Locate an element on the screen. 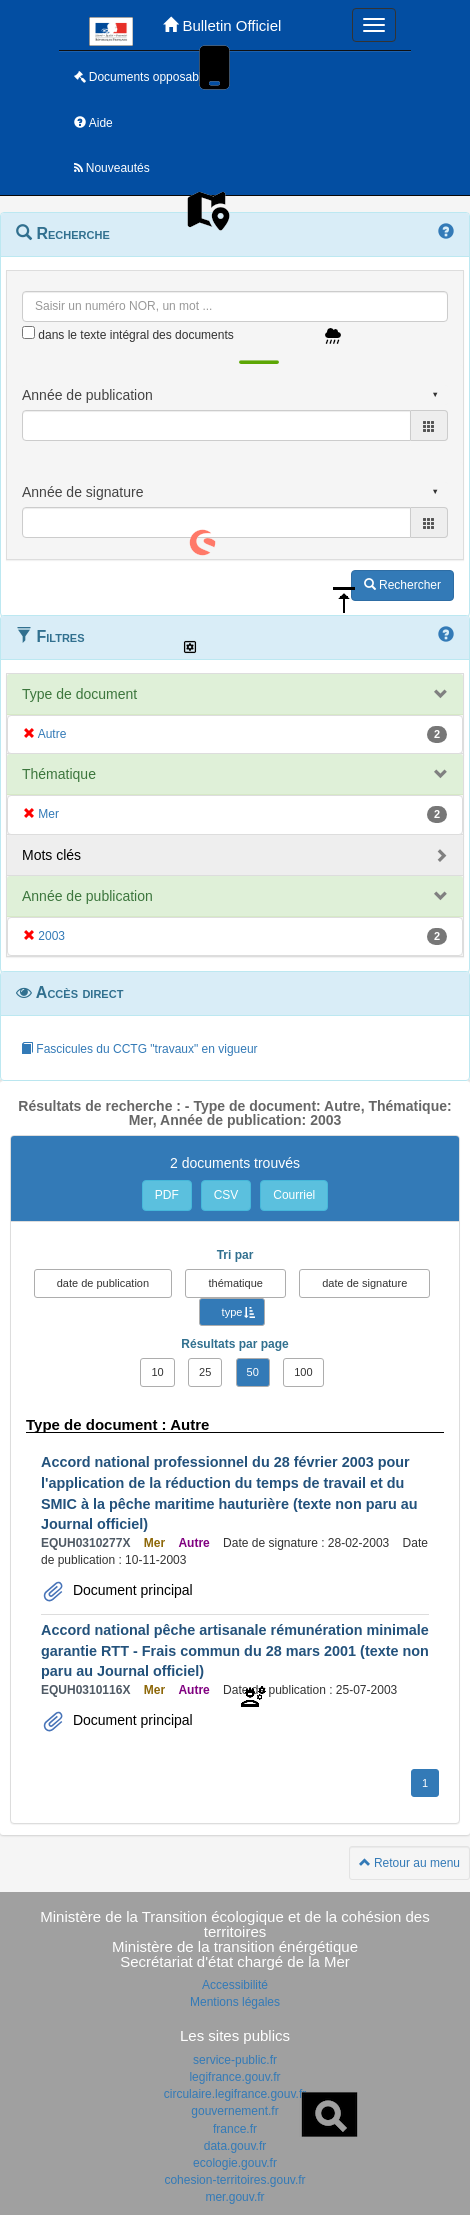 This screenshot has width=470, height=2215. indicates heavy rain or stormy weather conditions is located at coordinates (333, 336).